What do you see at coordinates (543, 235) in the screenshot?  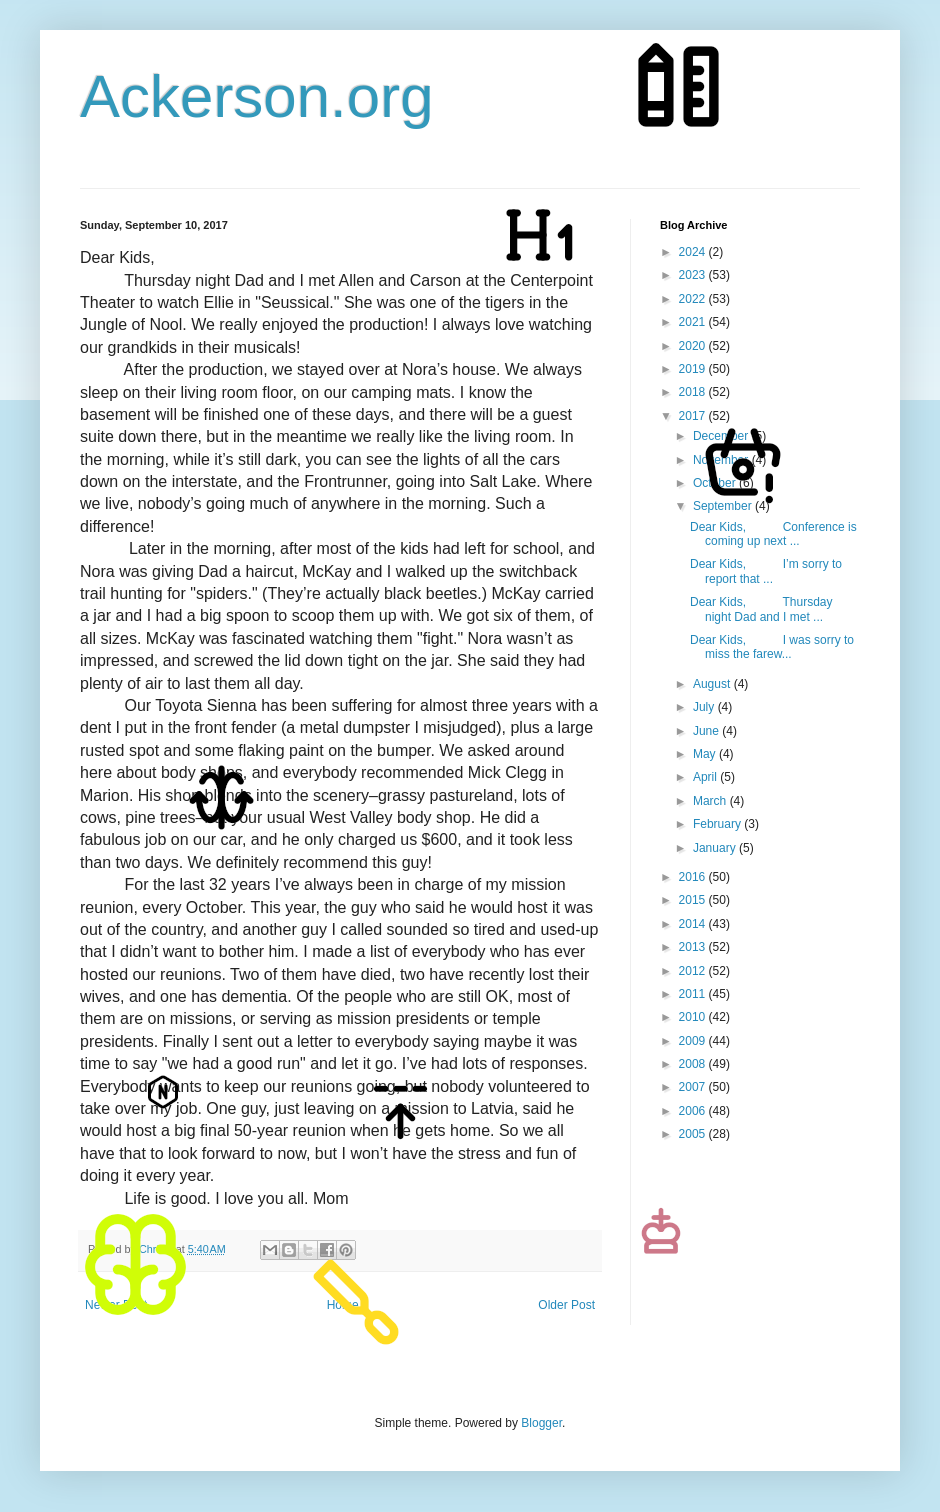 I see `format text as heading level 1` at bounding box center [543, 235].